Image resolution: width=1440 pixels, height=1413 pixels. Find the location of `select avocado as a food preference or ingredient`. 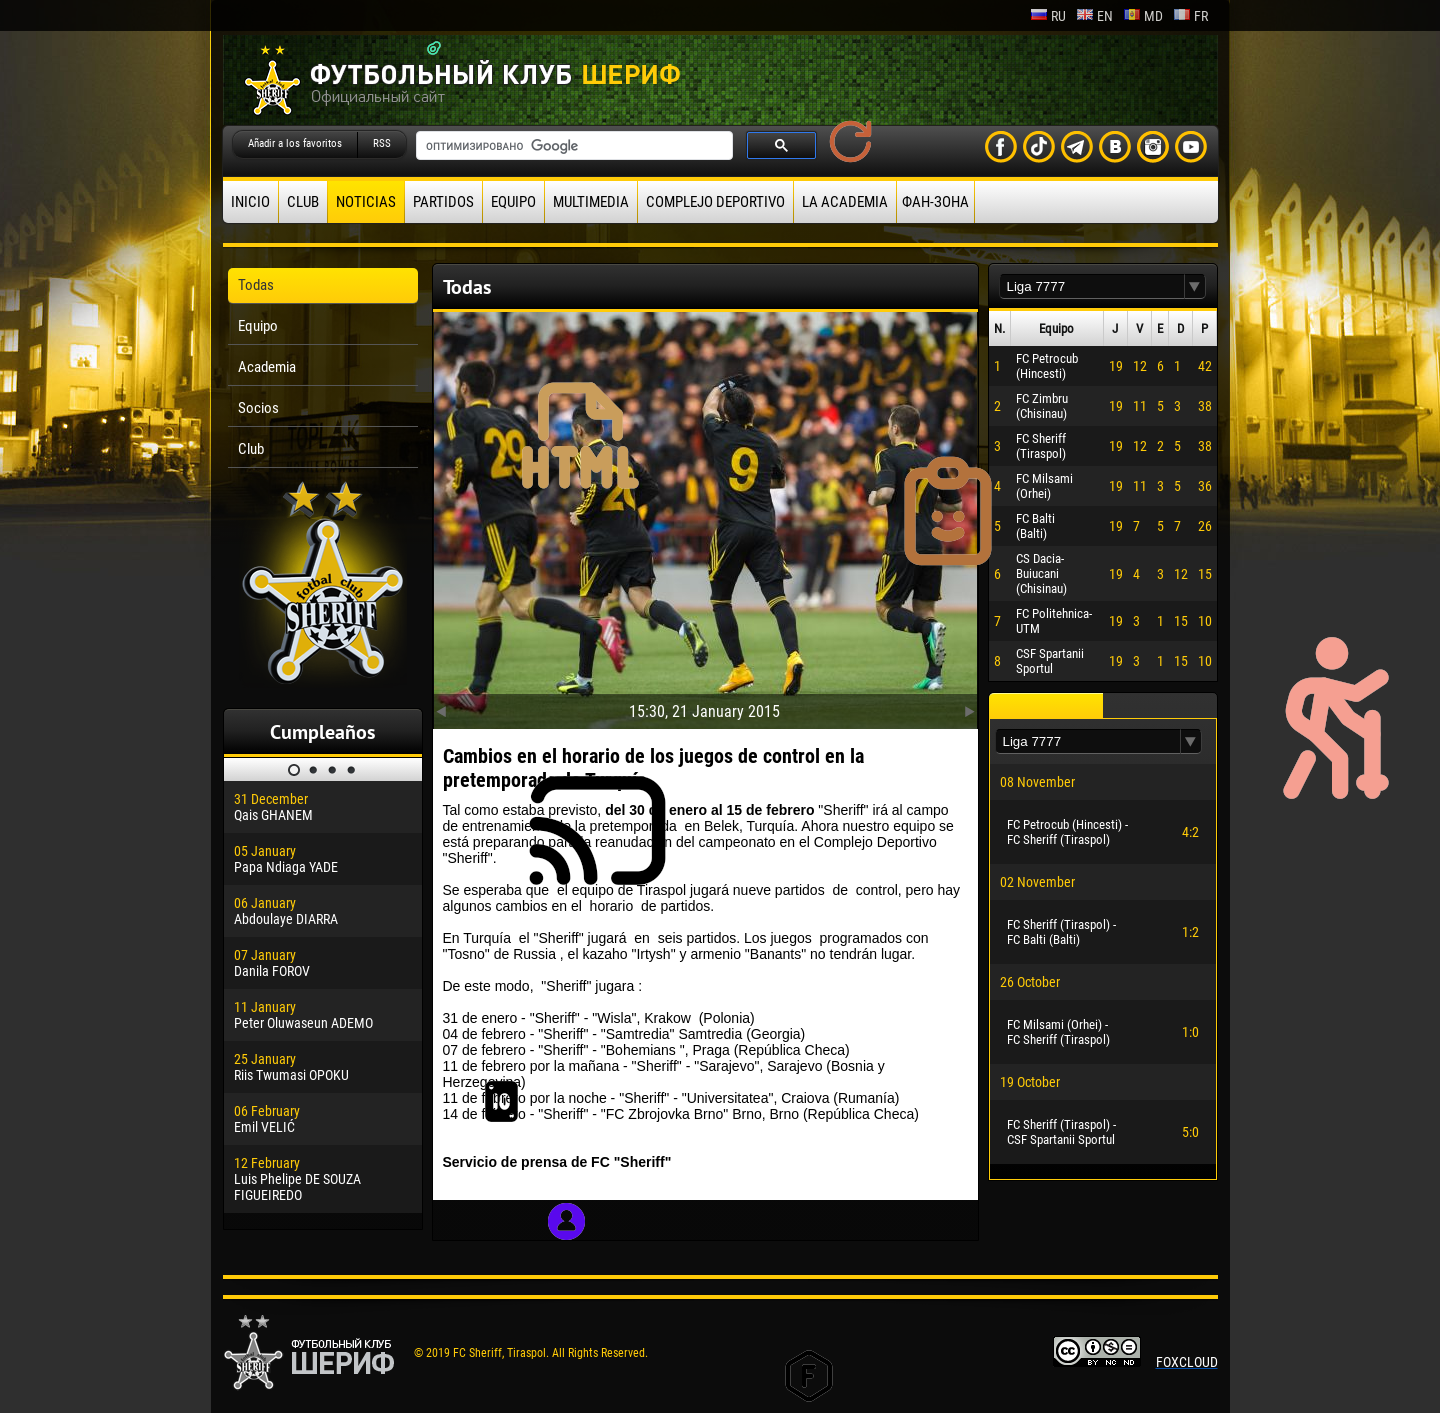

select avocado as a food preference or ingredient is located at coordinates (434, 48).